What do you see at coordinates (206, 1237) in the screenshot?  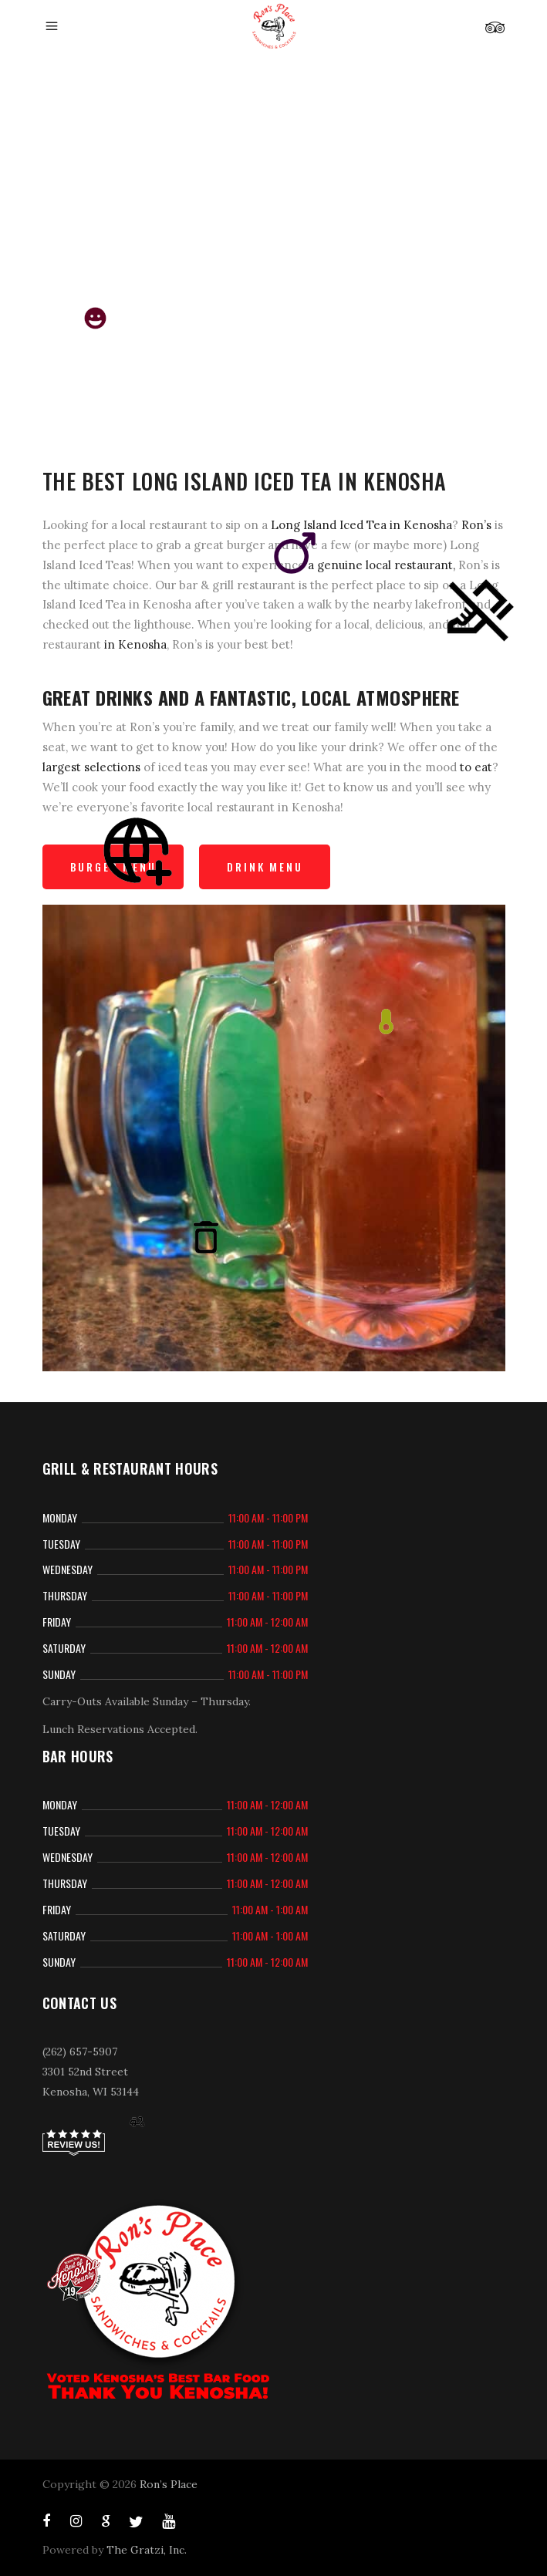 I see `delete an item` at bounding box center [206, 1237].